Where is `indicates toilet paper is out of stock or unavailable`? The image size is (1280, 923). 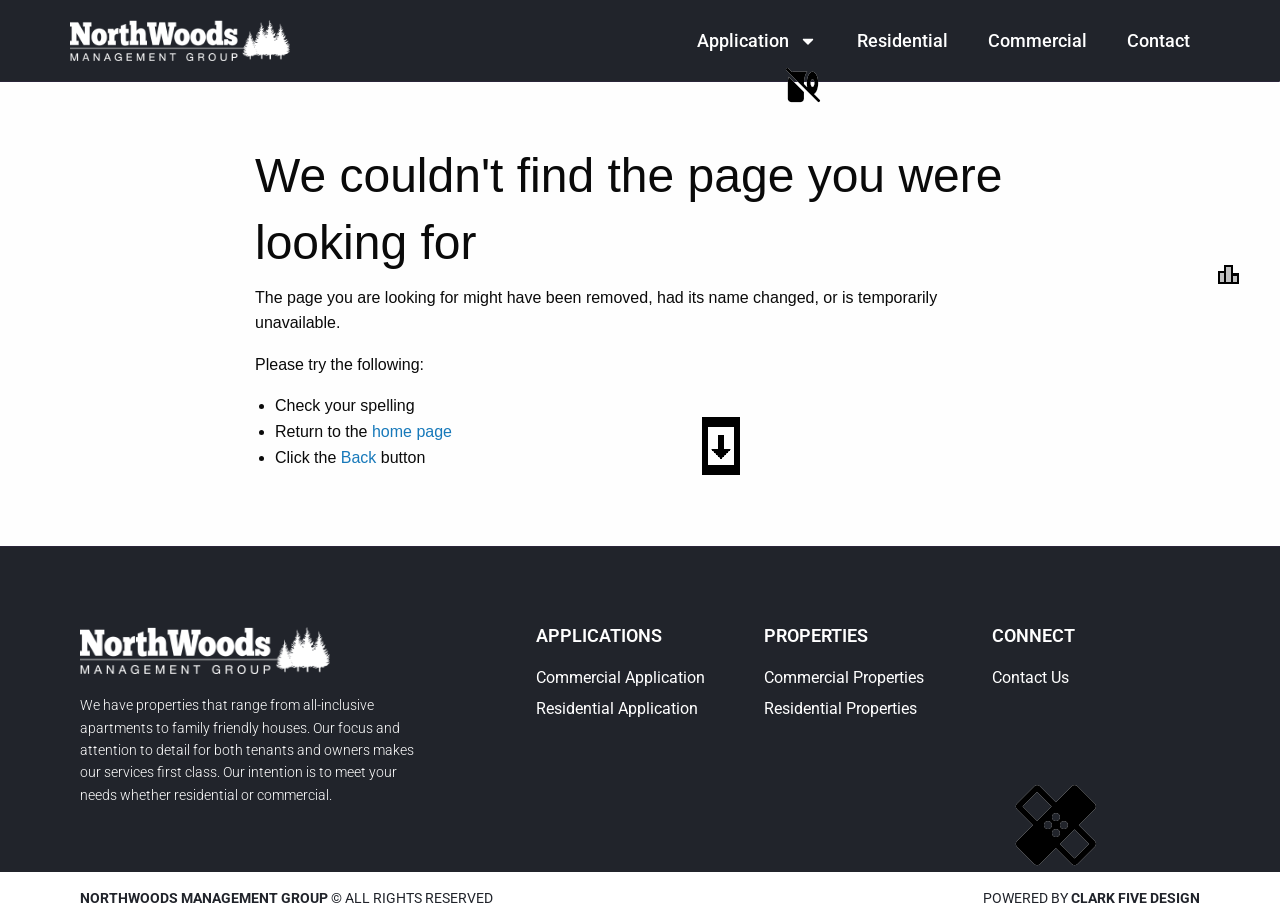 indicates toilet paper is out of stock or unavailable is located at coordinates (803, 85).